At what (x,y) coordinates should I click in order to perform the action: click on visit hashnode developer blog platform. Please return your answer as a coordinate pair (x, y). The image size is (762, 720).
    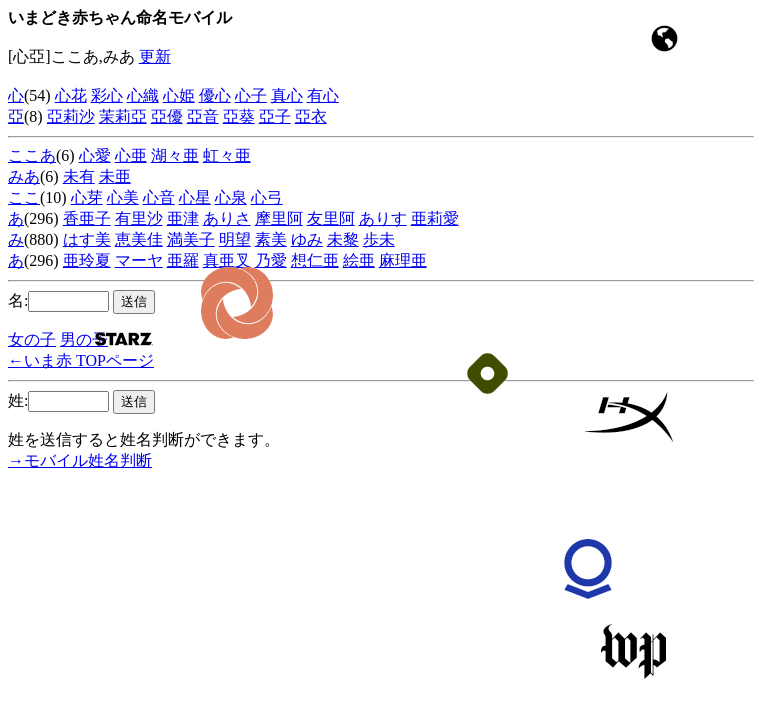
    Looking at the image, I should click on (487, 373).